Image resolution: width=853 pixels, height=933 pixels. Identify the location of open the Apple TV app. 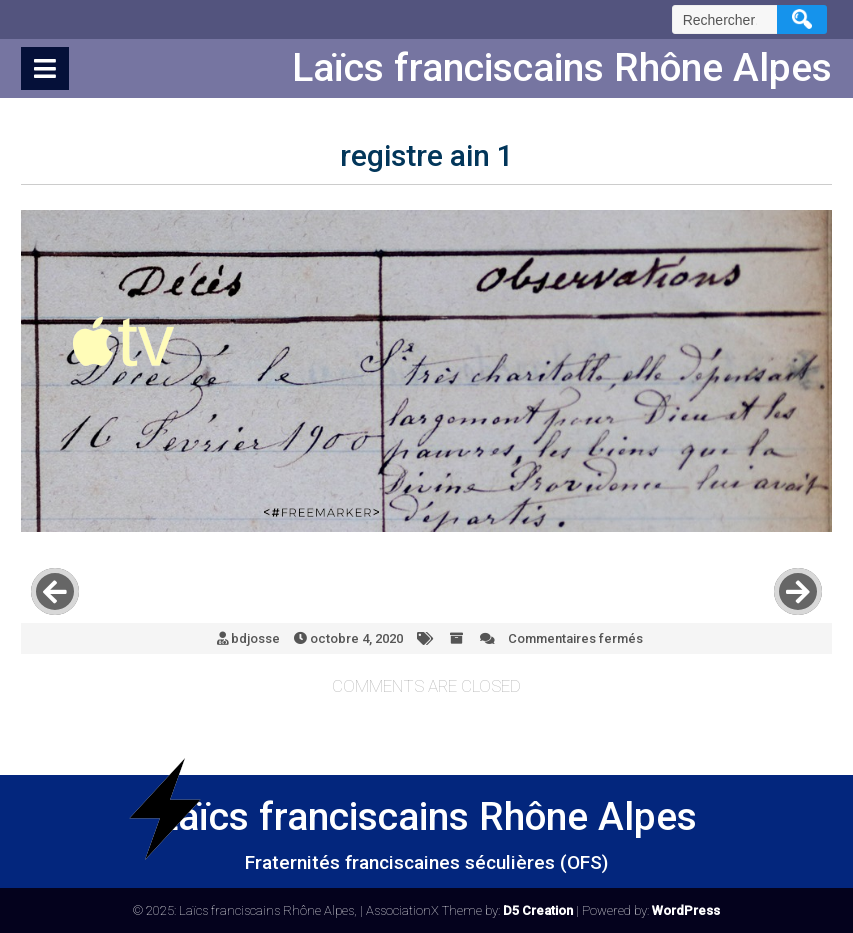
(123, 341).